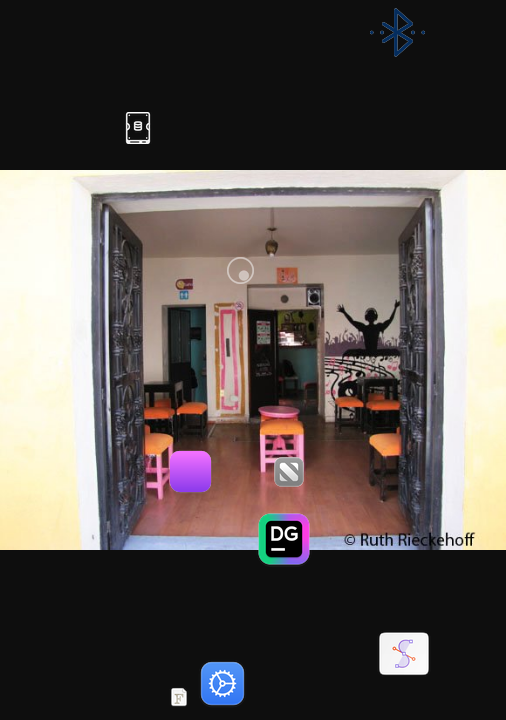  What do you see at coordinates (397, 32) in the screenshot?
I see `bluetooth is enabled and active` at bounding box center [397, 32].